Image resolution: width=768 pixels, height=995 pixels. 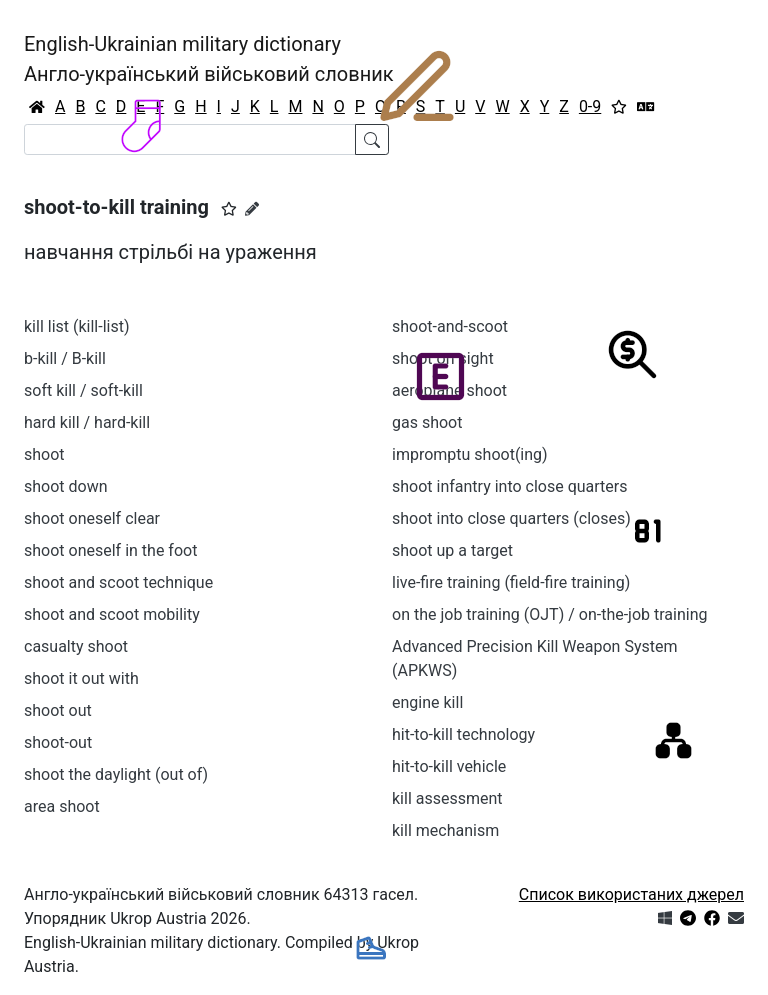 I want to click on search for pricing or cost information, so click(x=632, y=354).